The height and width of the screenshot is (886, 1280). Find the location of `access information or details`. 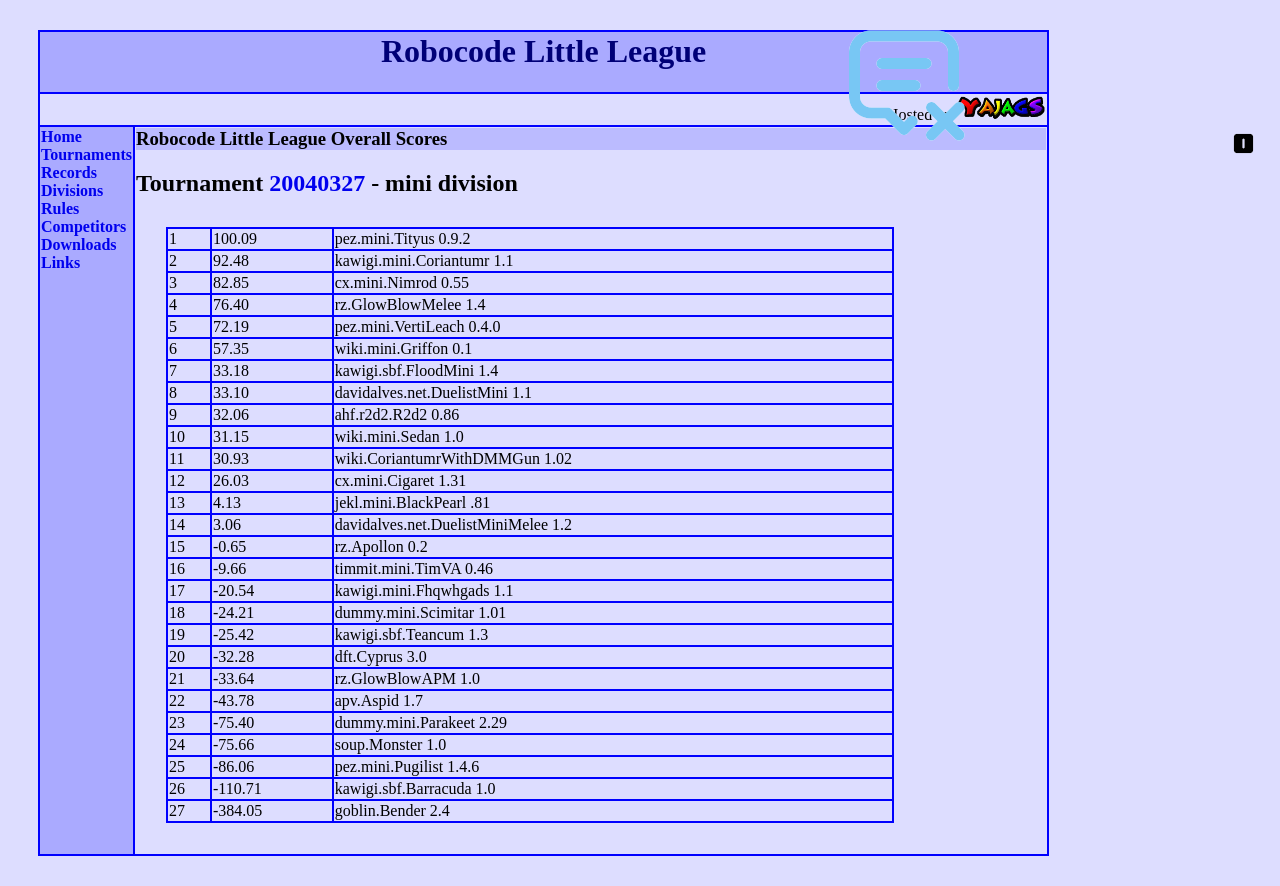

access information or details is located at coordinates (1243, 143).